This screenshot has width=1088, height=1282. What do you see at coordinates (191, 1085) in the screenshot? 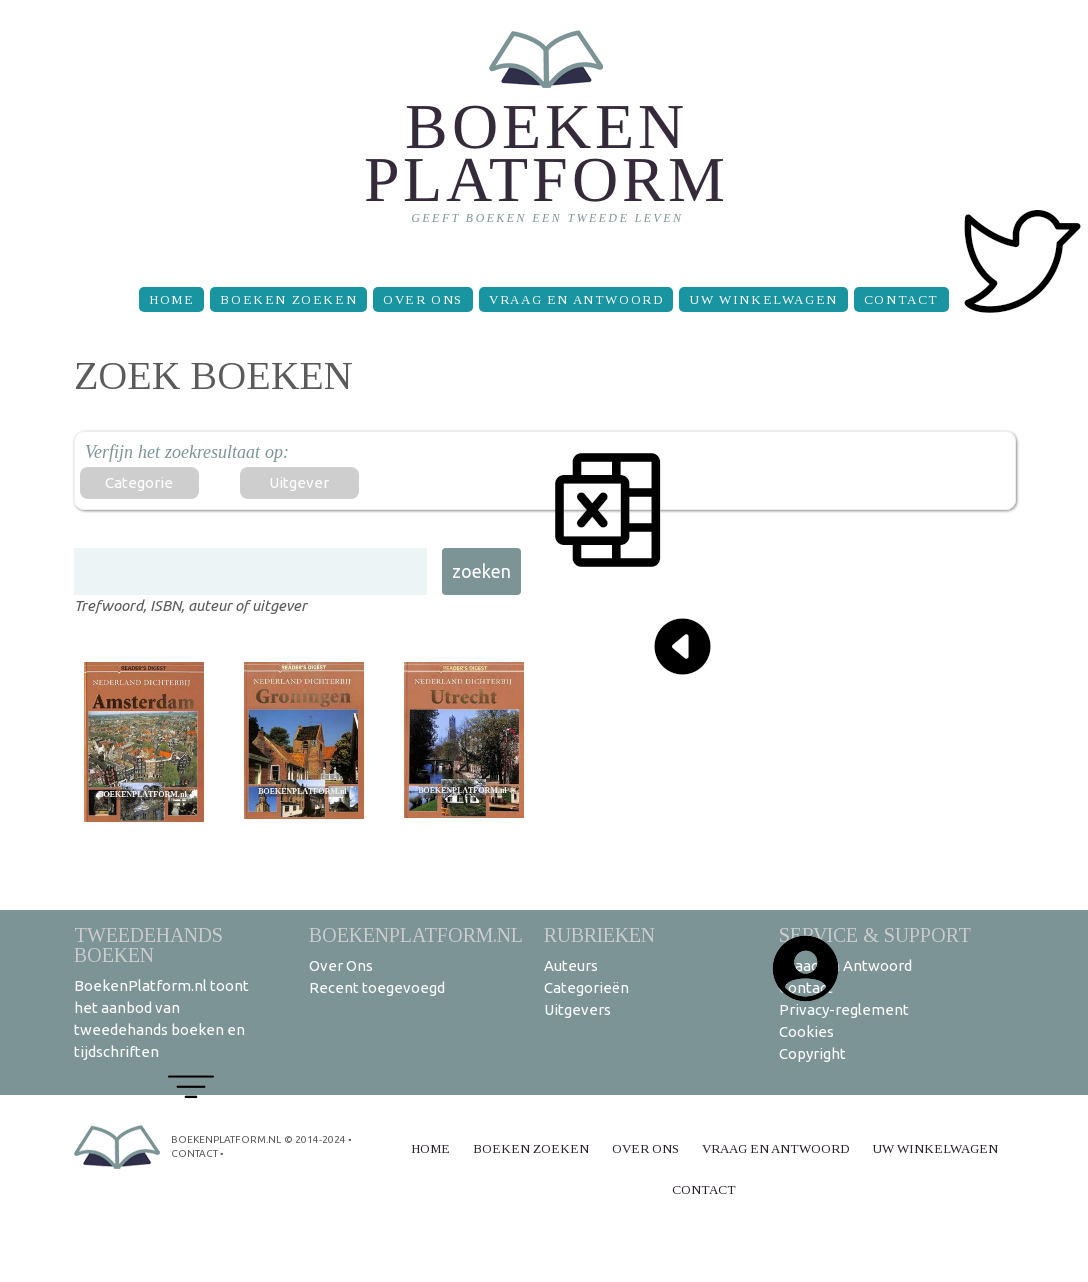
I see `filter or sort content` at bounding box center [191, 1085].